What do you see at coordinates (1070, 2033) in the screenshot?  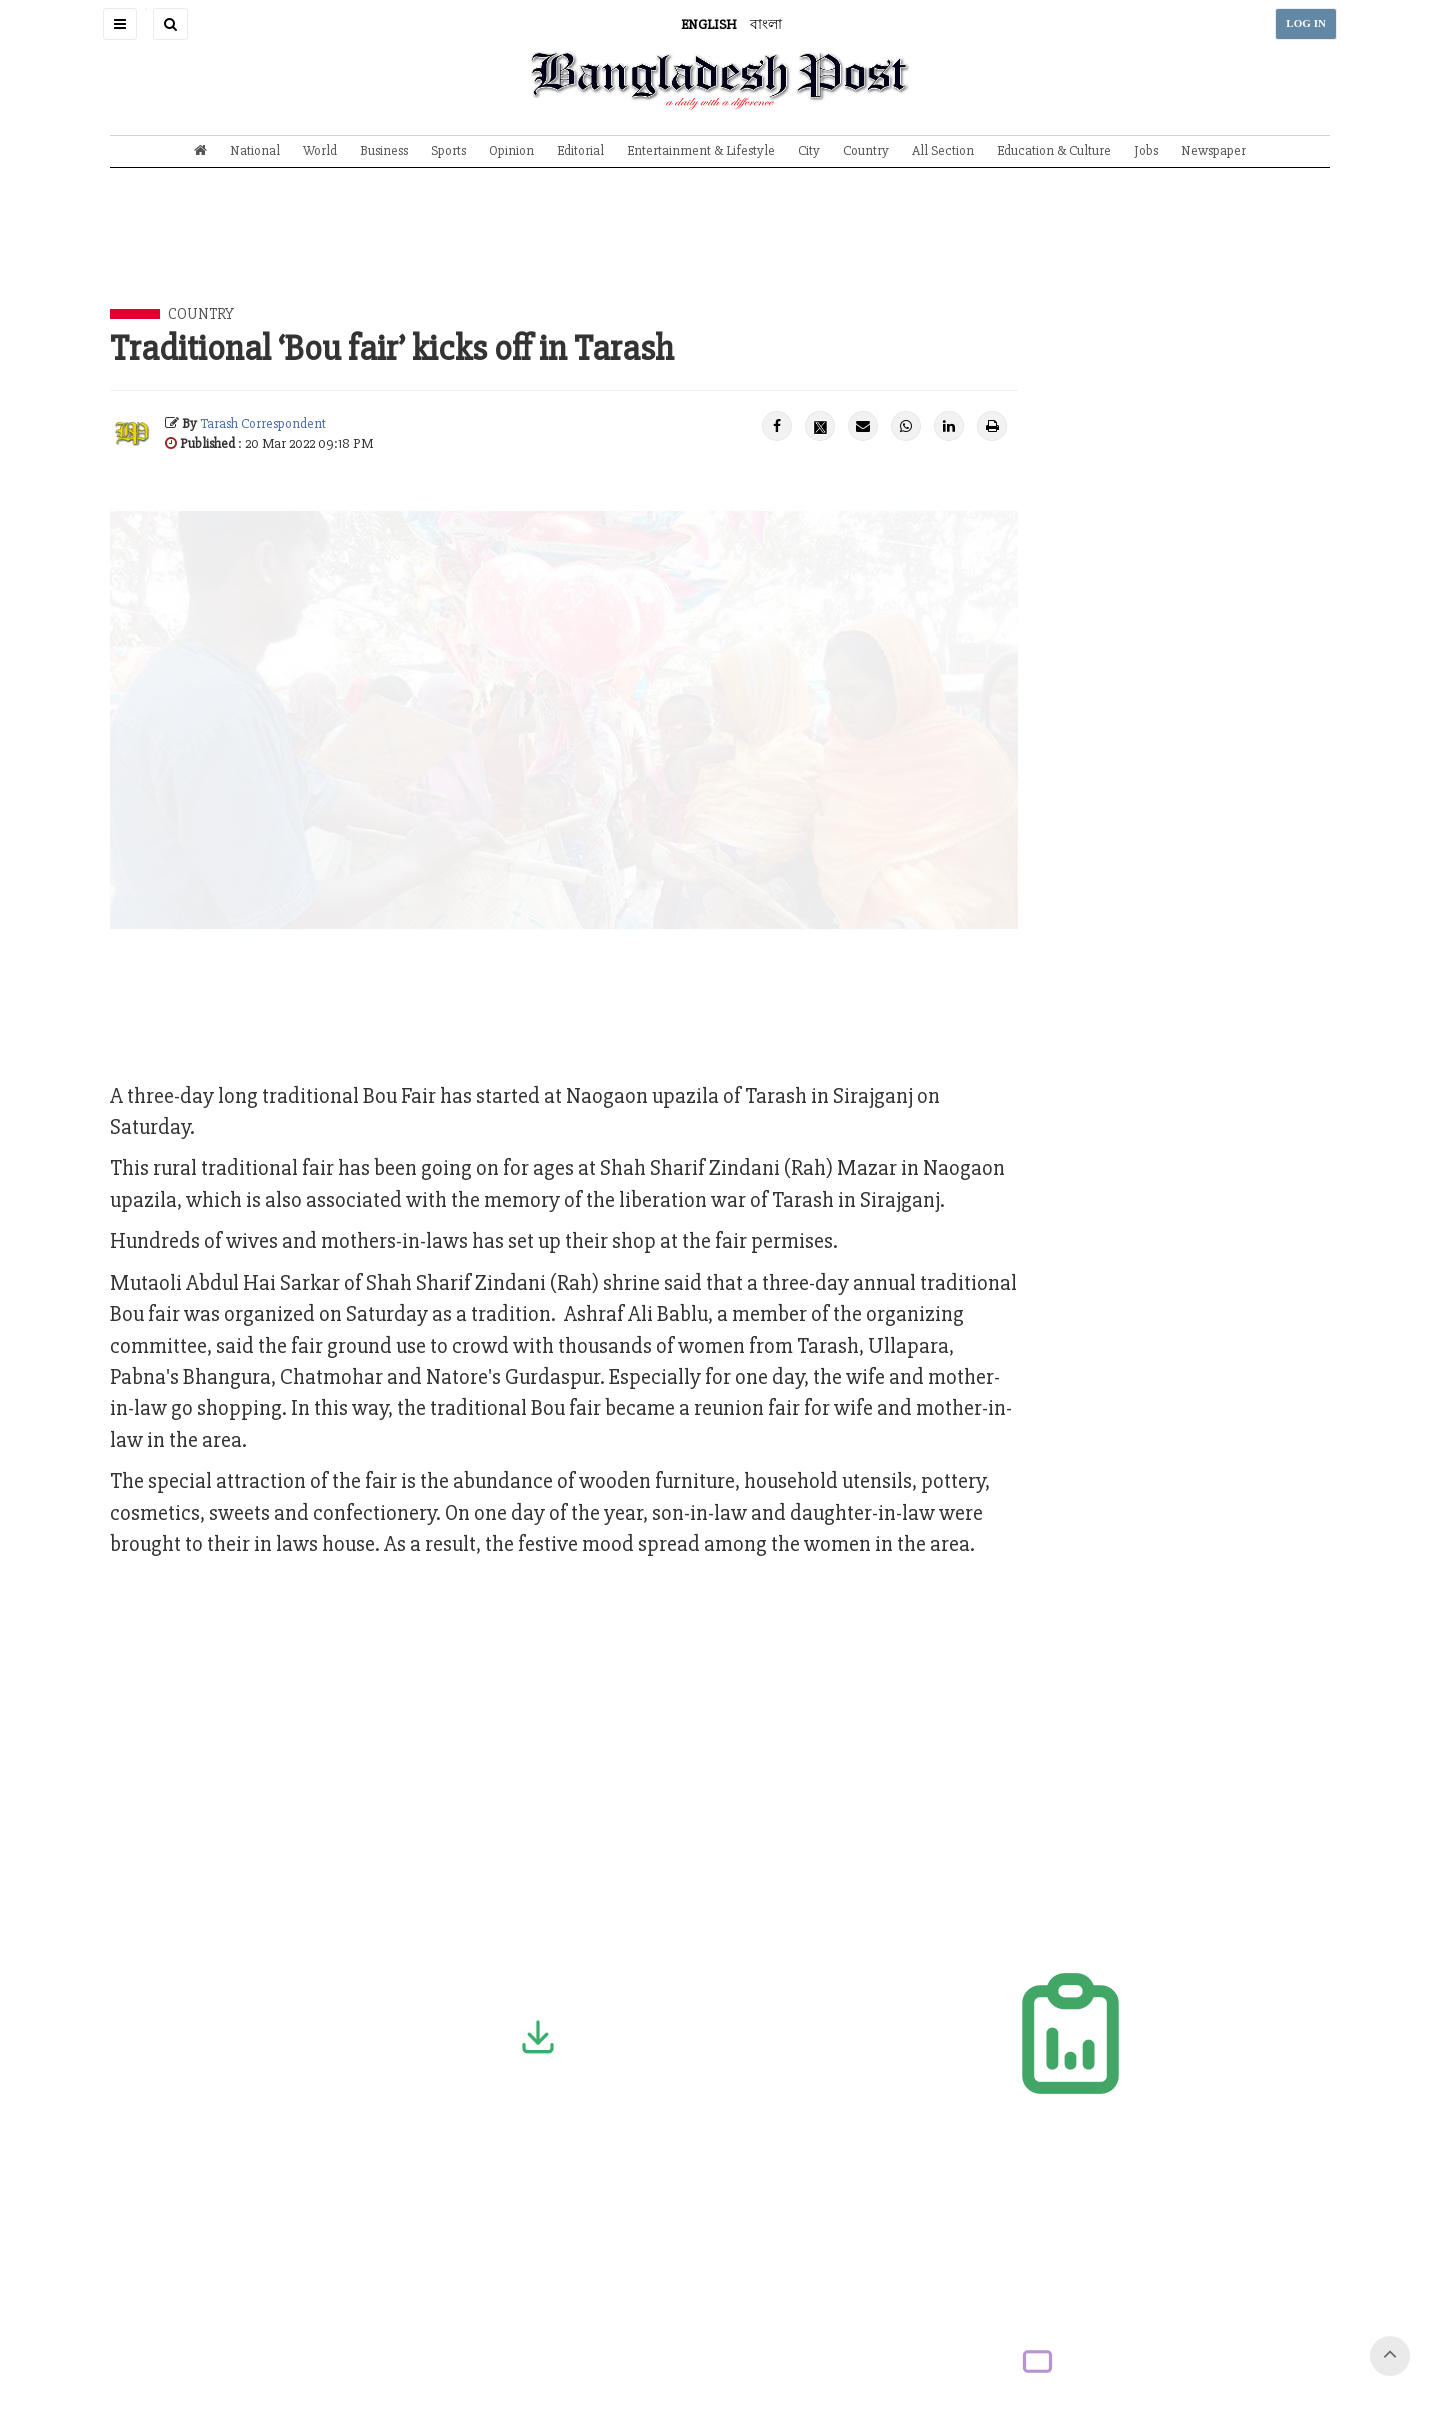 I see `view analytics report` at bounding box center [1070, 2033].